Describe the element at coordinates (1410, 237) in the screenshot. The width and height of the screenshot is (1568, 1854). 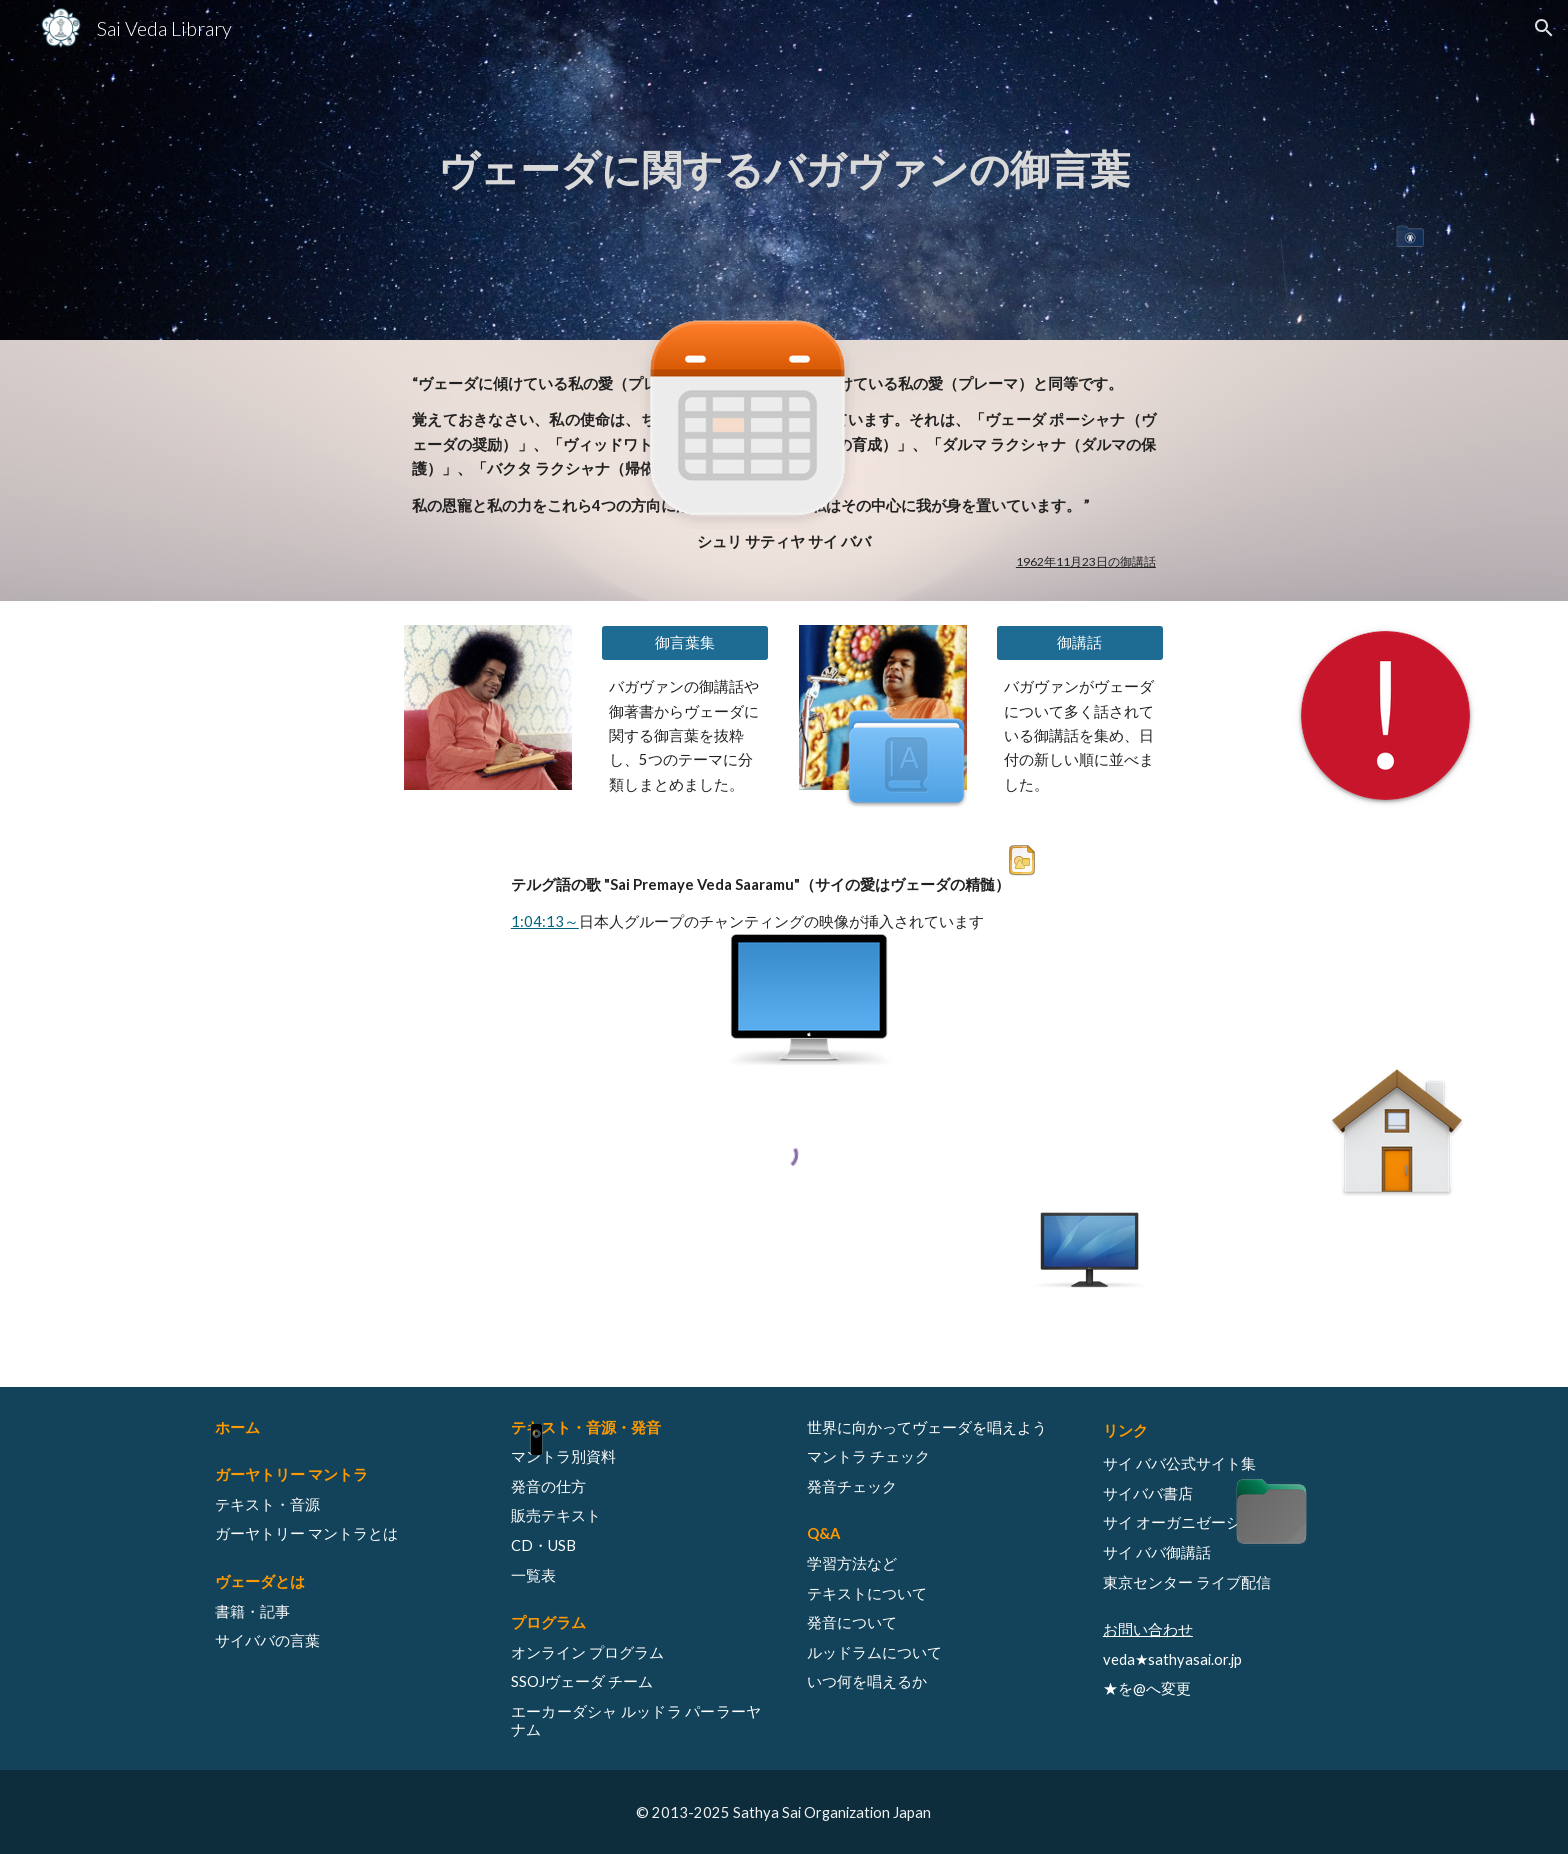
I see `open NoLimits roller coaster simulation files` at that location.